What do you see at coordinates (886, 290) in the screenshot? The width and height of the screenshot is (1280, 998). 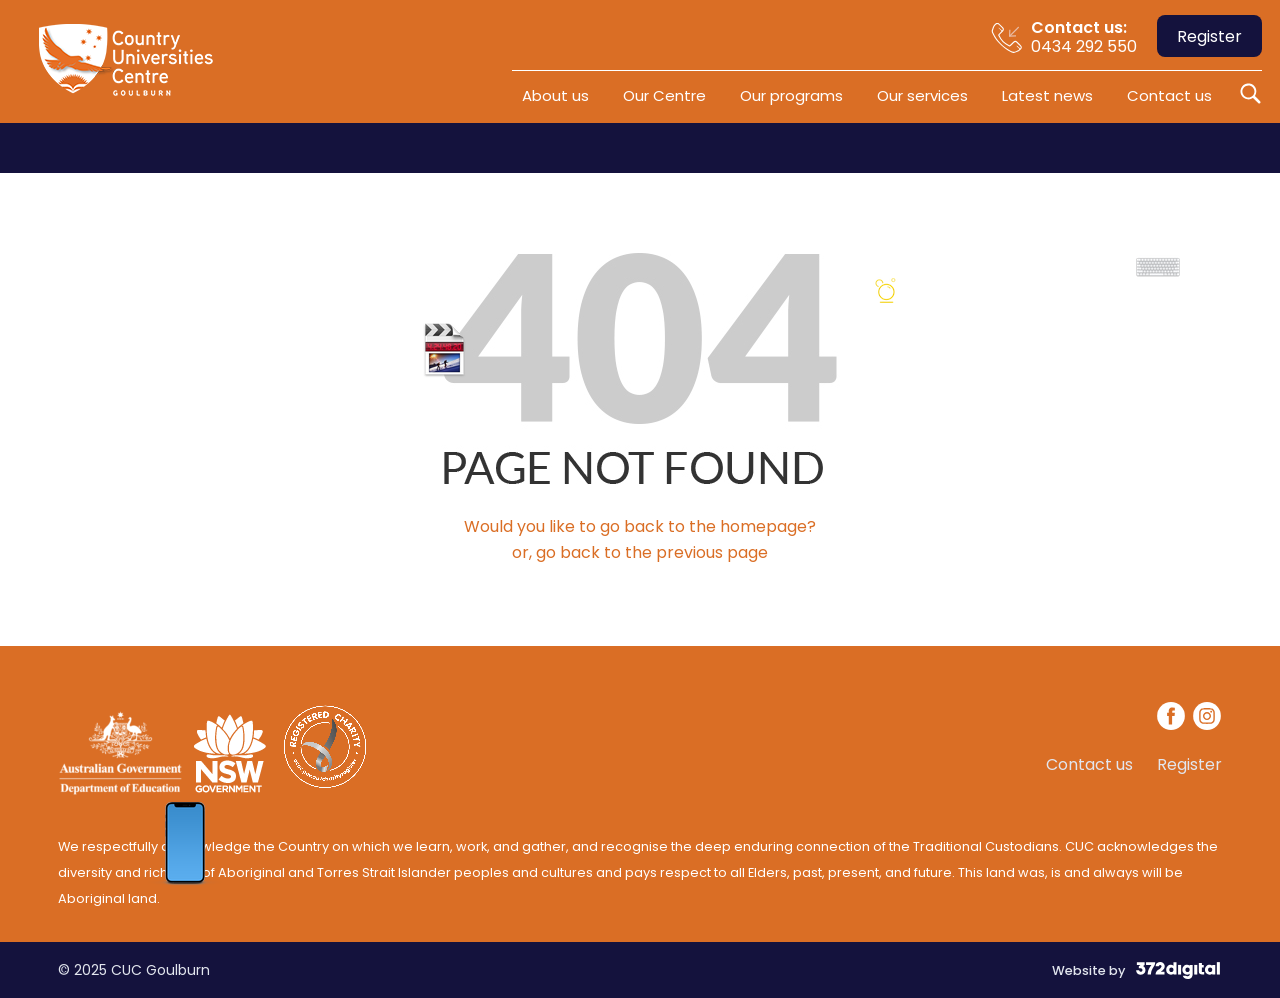 I see `add particle effects to video` at bounding box center [886, 290].